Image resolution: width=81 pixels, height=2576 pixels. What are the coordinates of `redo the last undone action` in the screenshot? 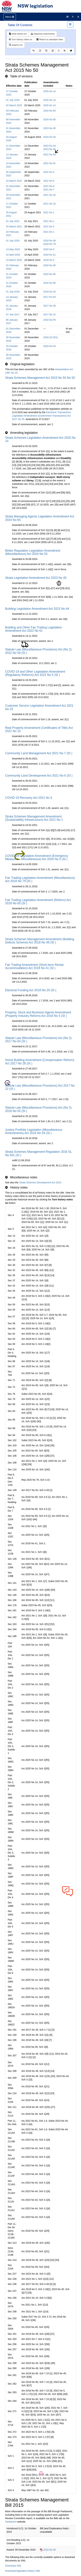 It's located at (20, 855).